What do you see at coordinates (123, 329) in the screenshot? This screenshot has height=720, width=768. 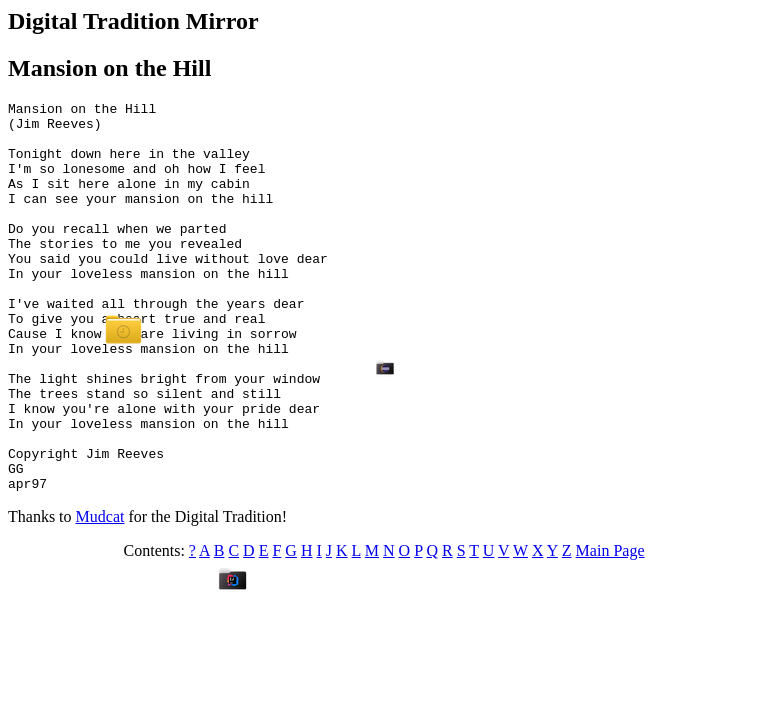 I see `access temporary files folder` at bounding box center [123, 329].